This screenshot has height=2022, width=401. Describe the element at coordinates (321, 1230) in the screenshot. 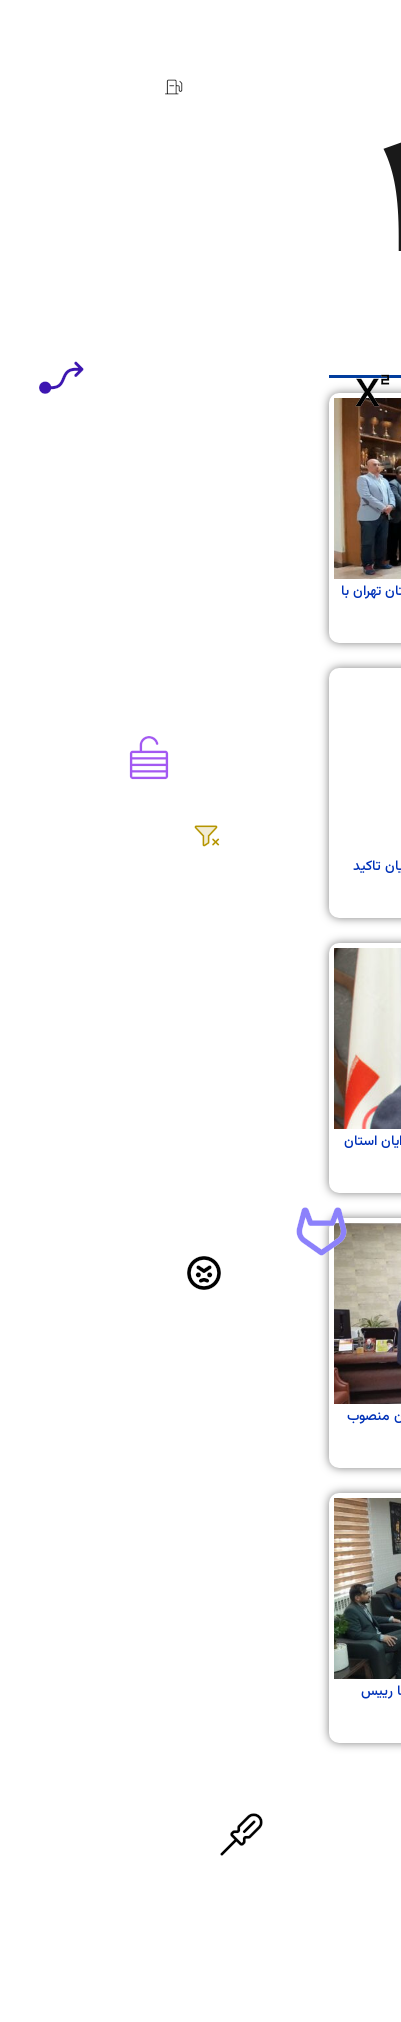

I see `open gitlab repository` at that location.